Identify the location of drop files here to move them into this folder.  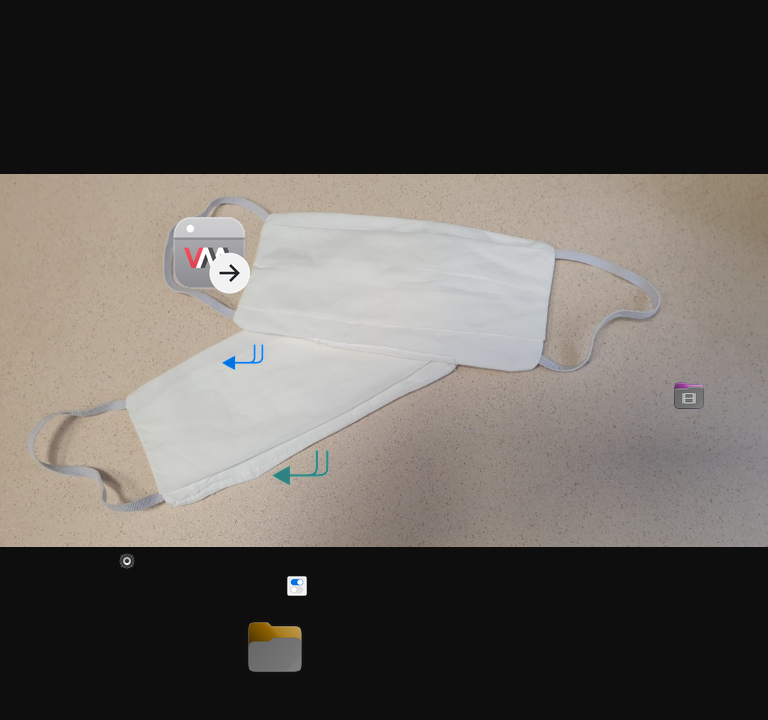
(275, 647).